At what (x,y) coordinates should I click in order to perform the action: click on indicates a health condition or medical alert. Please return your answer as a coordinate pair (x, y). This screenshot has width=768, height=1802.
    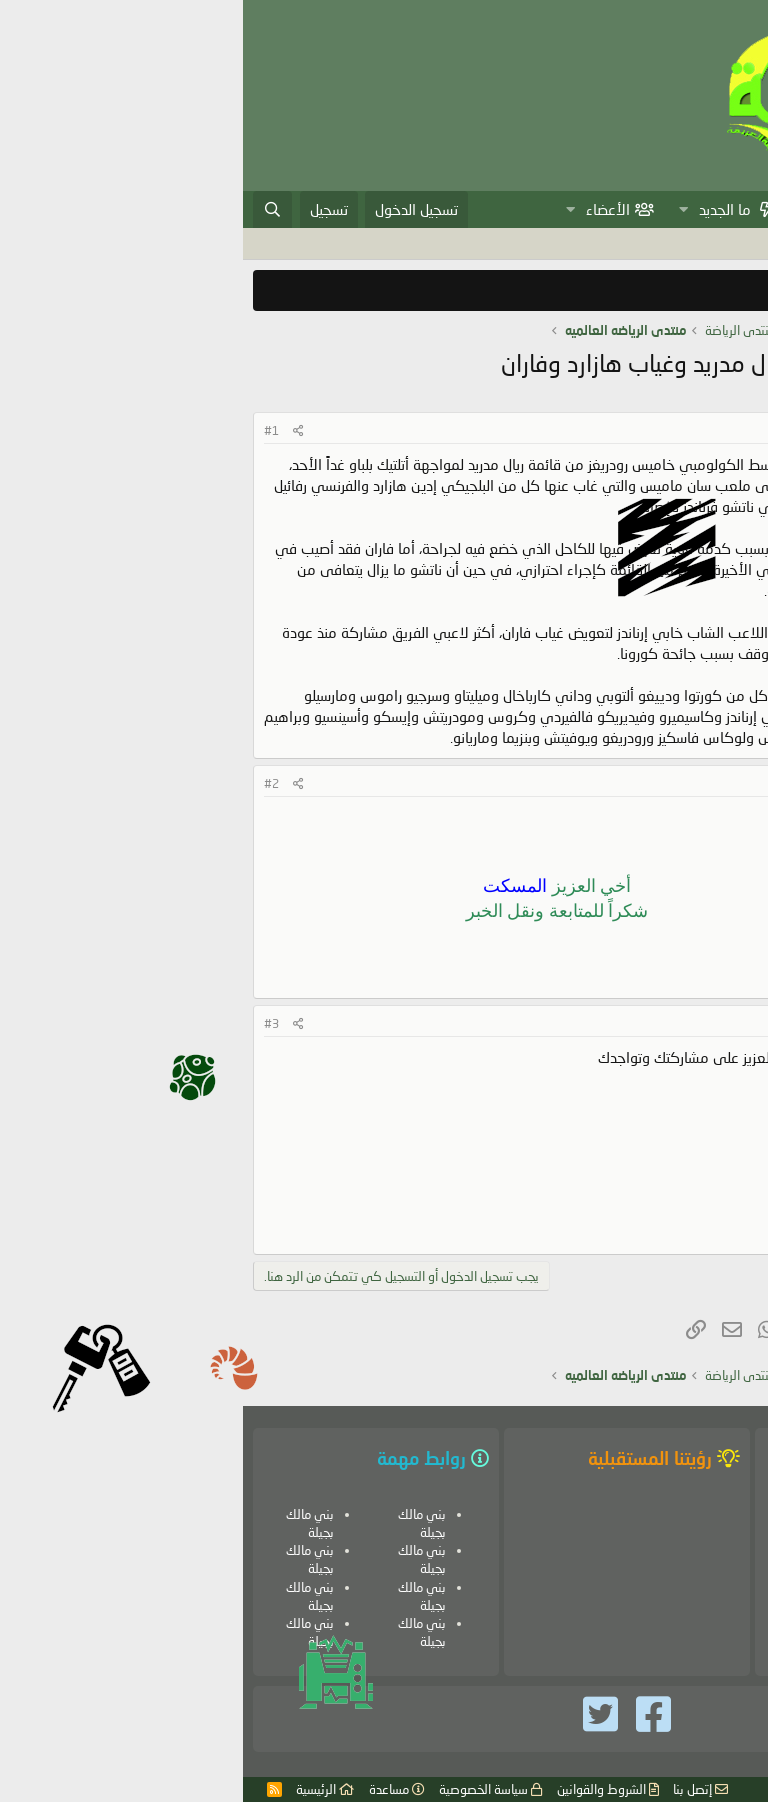
    Looking at the image, I should click on (192, 1077).